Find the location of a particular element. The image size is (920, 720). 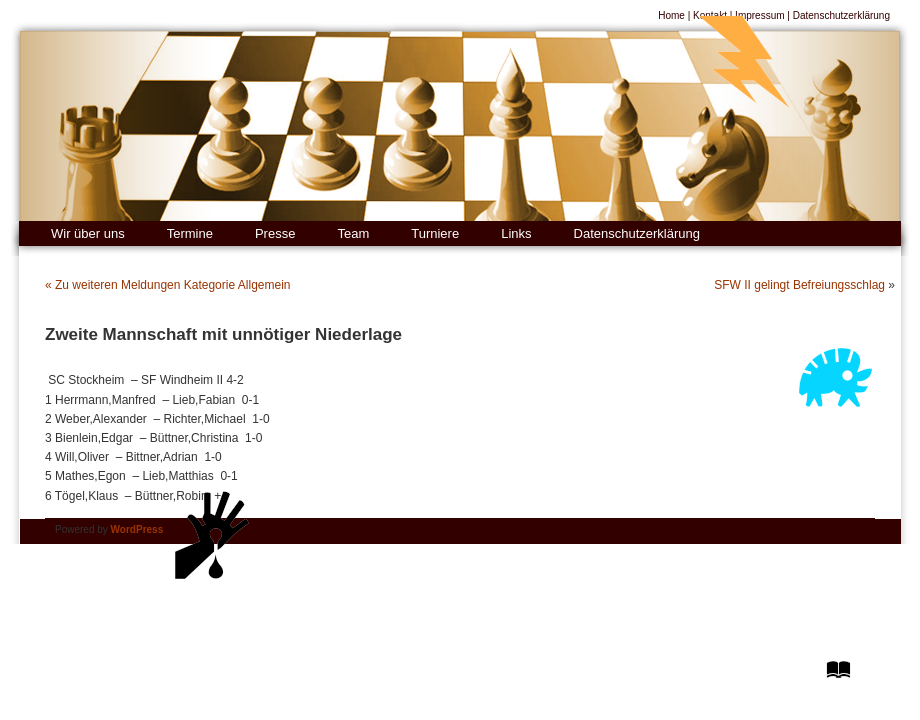

open the reading or library section is located at coordinates (838, 669).